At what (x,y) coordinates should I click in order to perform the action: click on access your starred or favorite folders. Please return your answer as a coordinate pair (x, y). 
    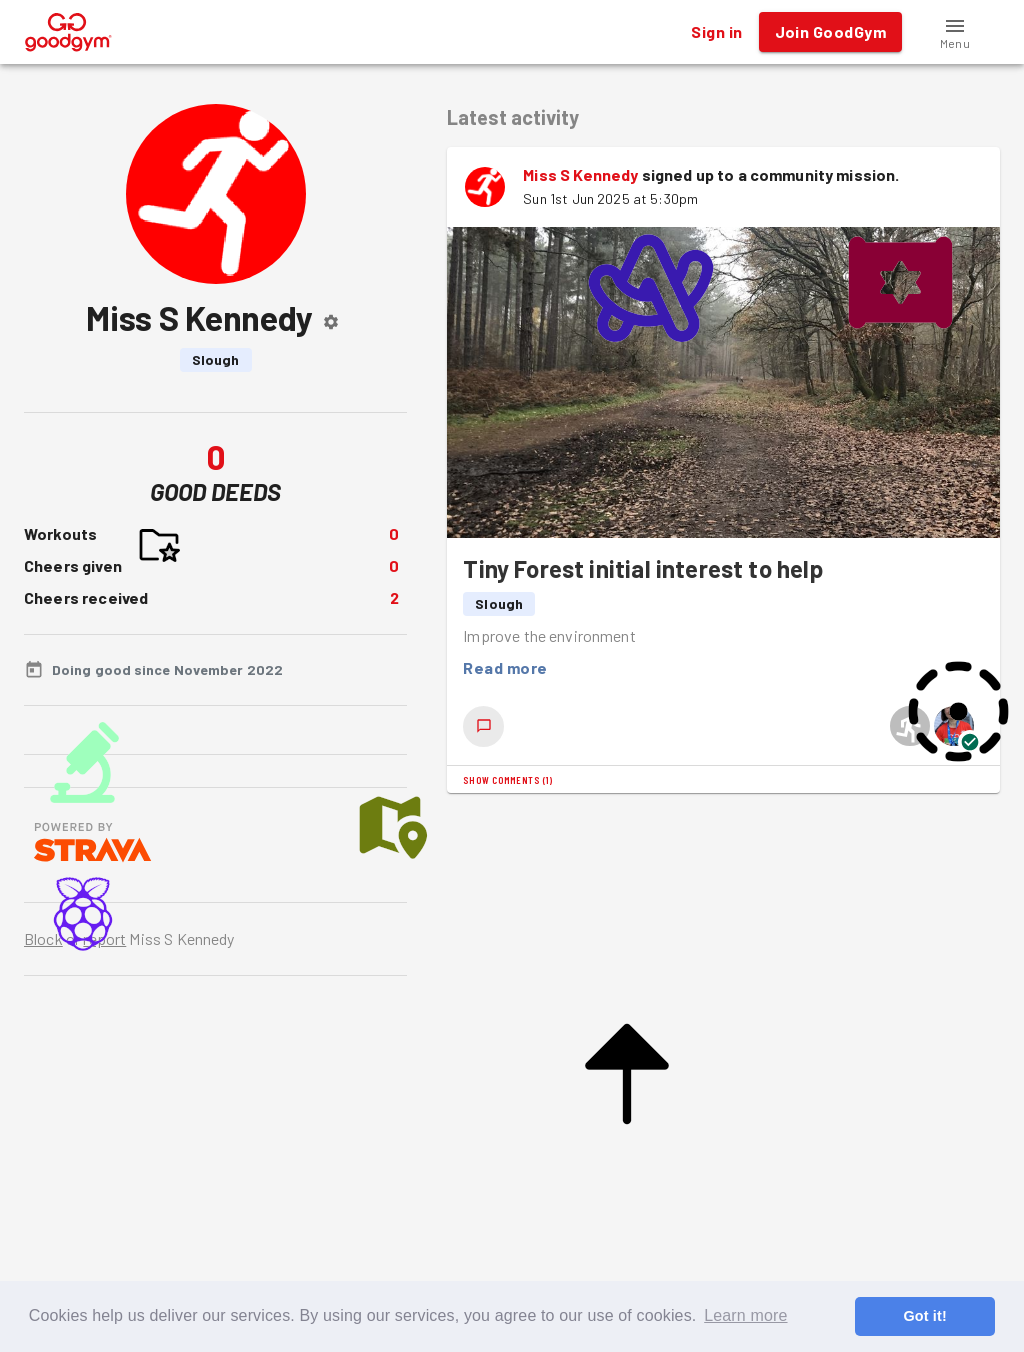
    Looking at the image, I should click on (159, 544).